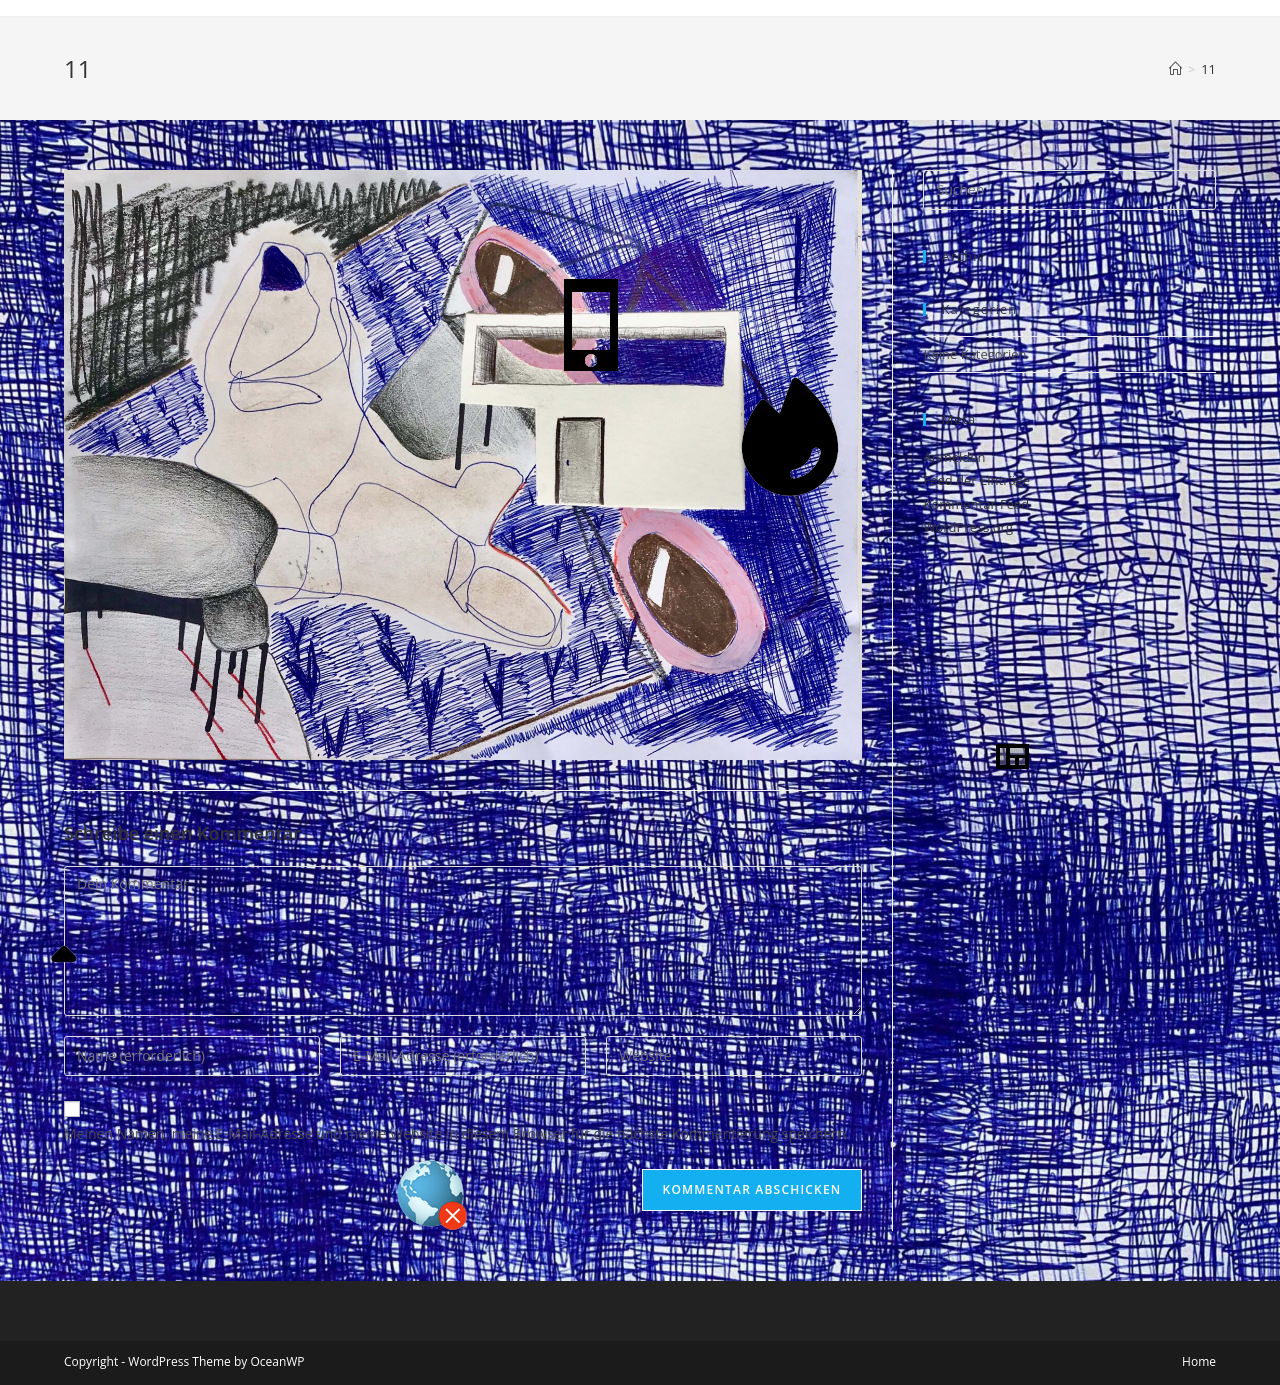  I want to click on internet connection error or failure, so click(430, 1193).